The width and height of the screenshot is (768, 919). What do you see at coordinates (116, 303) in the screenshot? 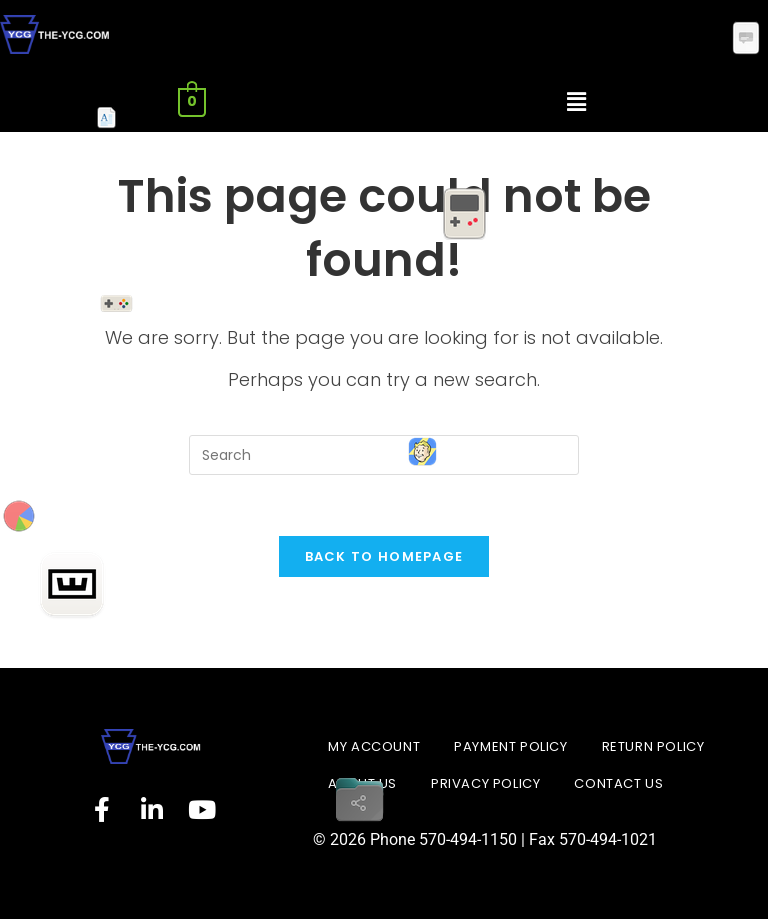
I see `open the games category or folder` at bounding box center [116, 303].